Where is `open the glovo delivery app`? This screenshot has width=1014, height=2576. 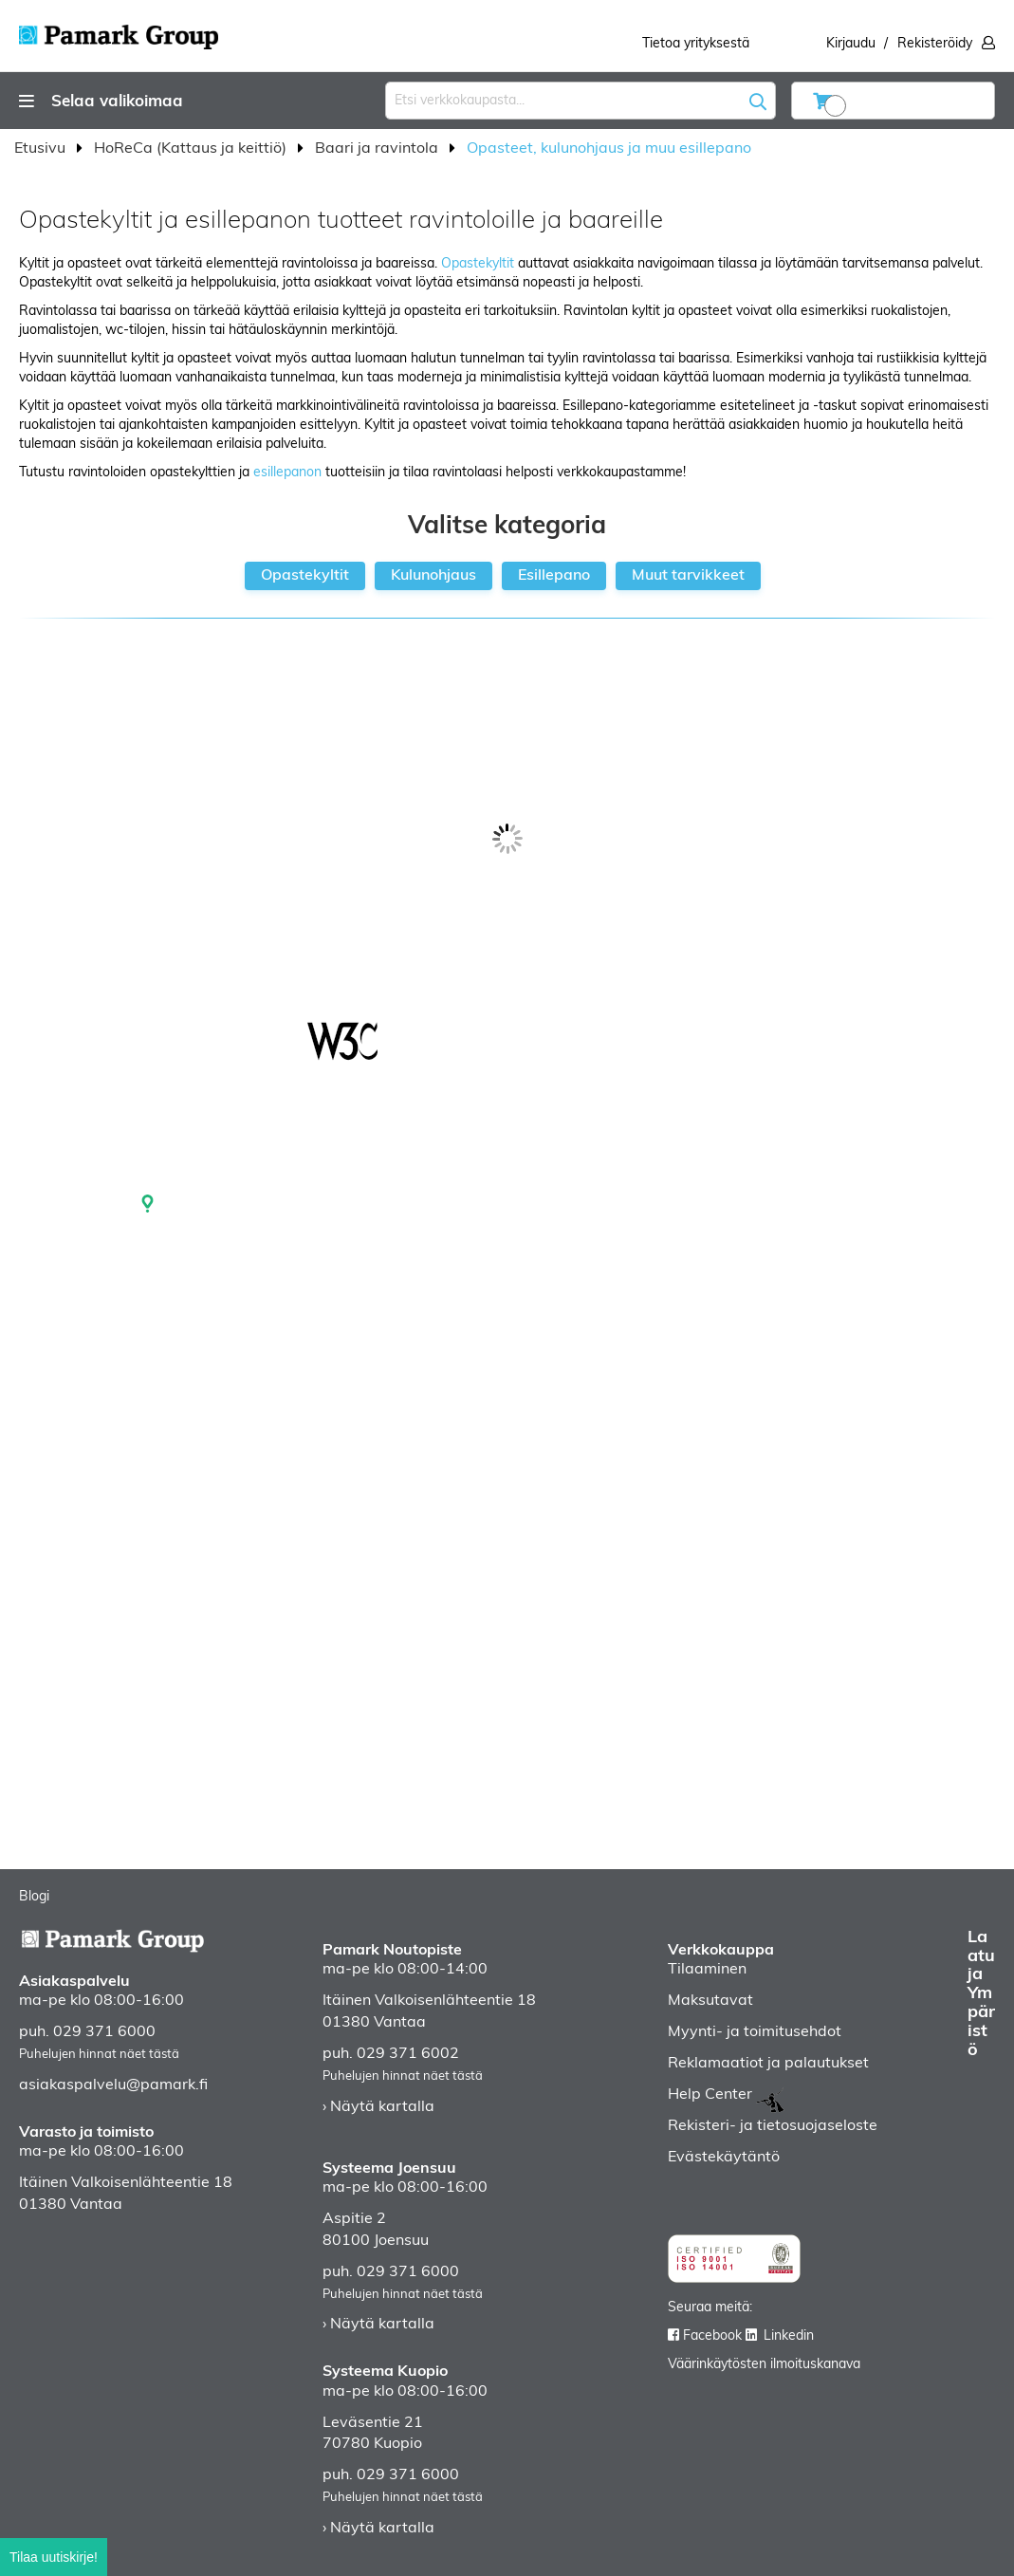 open the glovo delivery app is located at coordinates (147, 1203).